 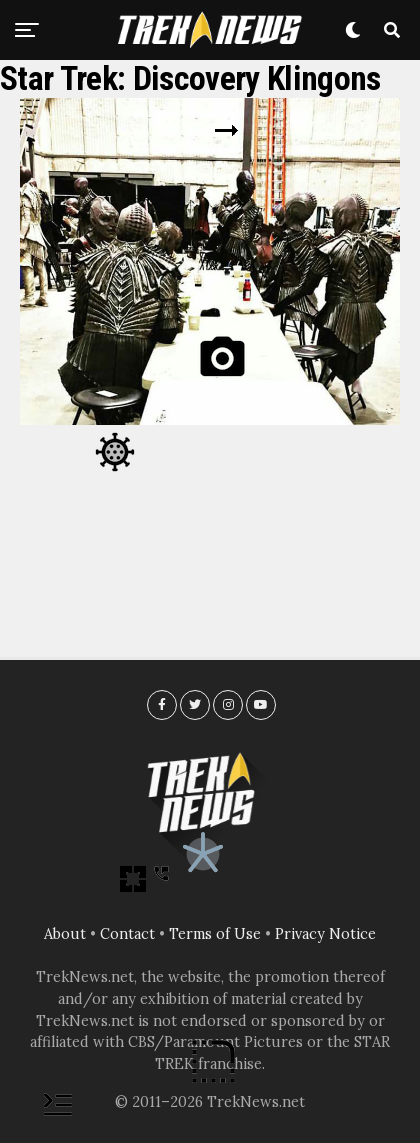 What do you see at coordinates (203, 854) in the screenshot?
I see `indicates a required field in a form` at bounding box center [203, 854].